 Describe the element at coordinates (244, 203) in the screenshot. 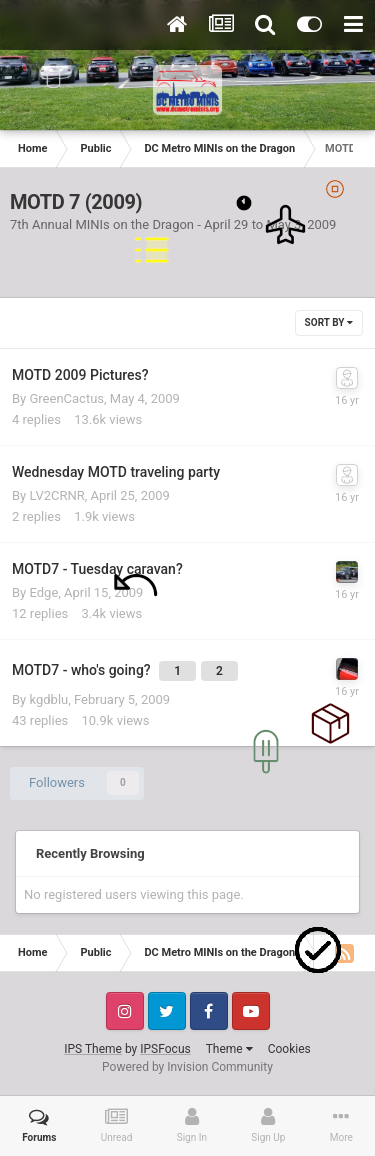

I see `indicates time at 11 o'clock` at that location.